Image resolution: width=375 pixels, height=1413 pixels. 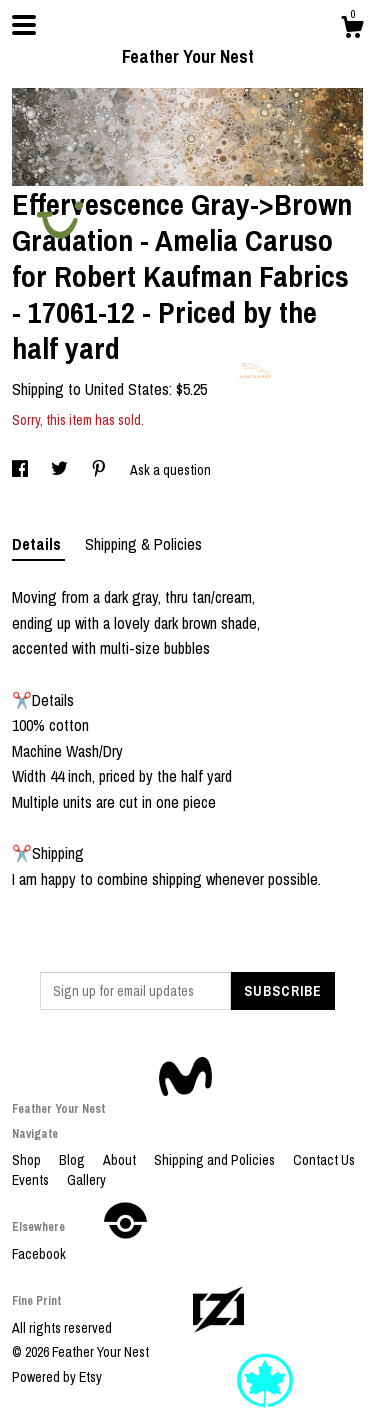 I want to click on zig programming language logo, so click(x=218, y=1309).